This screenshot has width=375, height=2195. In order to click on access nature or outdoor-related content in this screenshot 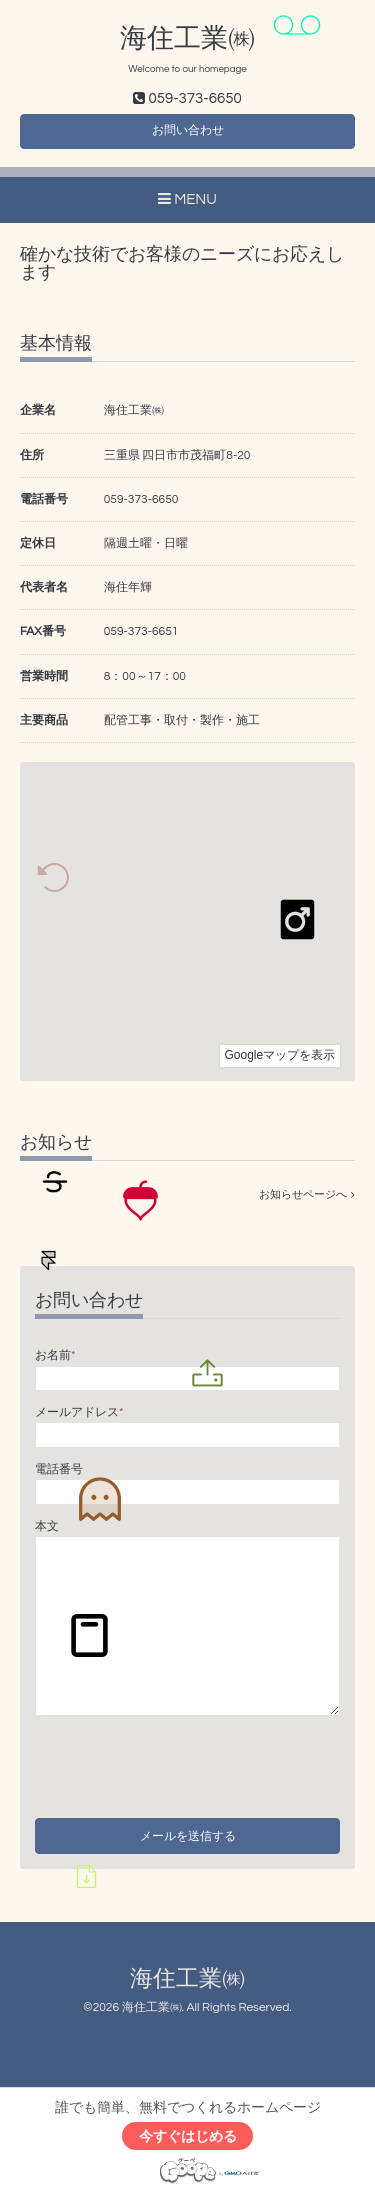, I will do `click(140, 1200)`.